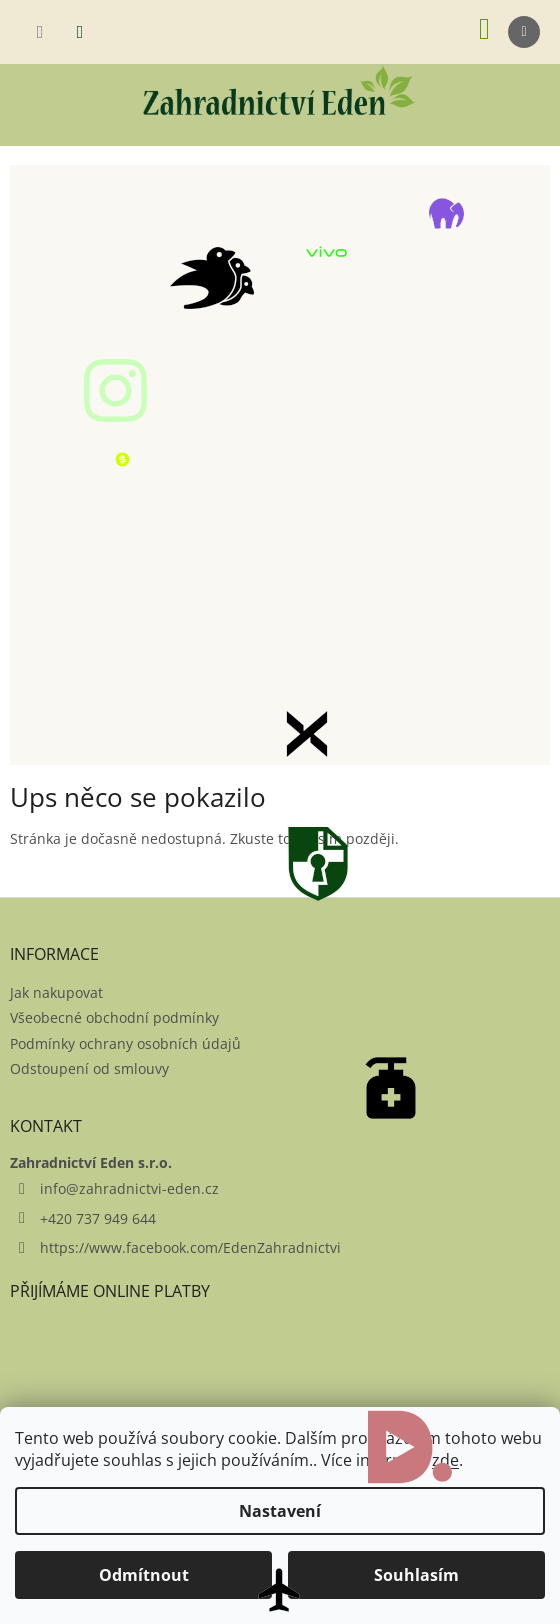 The height and width of the screenshot is (1624, 560). Describe the element at coordinates (318, 864) in the screenshot. I see `open cryptpad secure document editor` at that location.